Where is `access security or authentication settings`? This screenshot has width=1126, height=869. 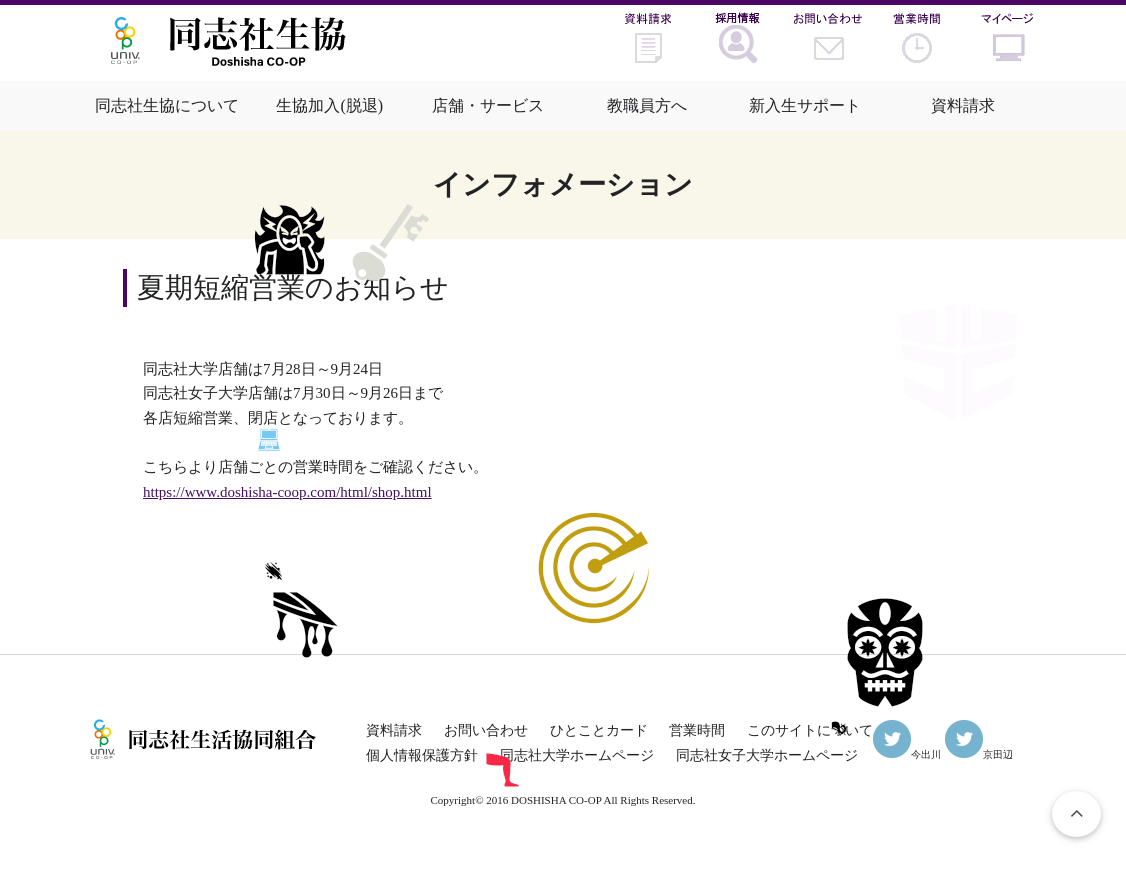 access security or authentication settings is located at coordinates (391, 242).